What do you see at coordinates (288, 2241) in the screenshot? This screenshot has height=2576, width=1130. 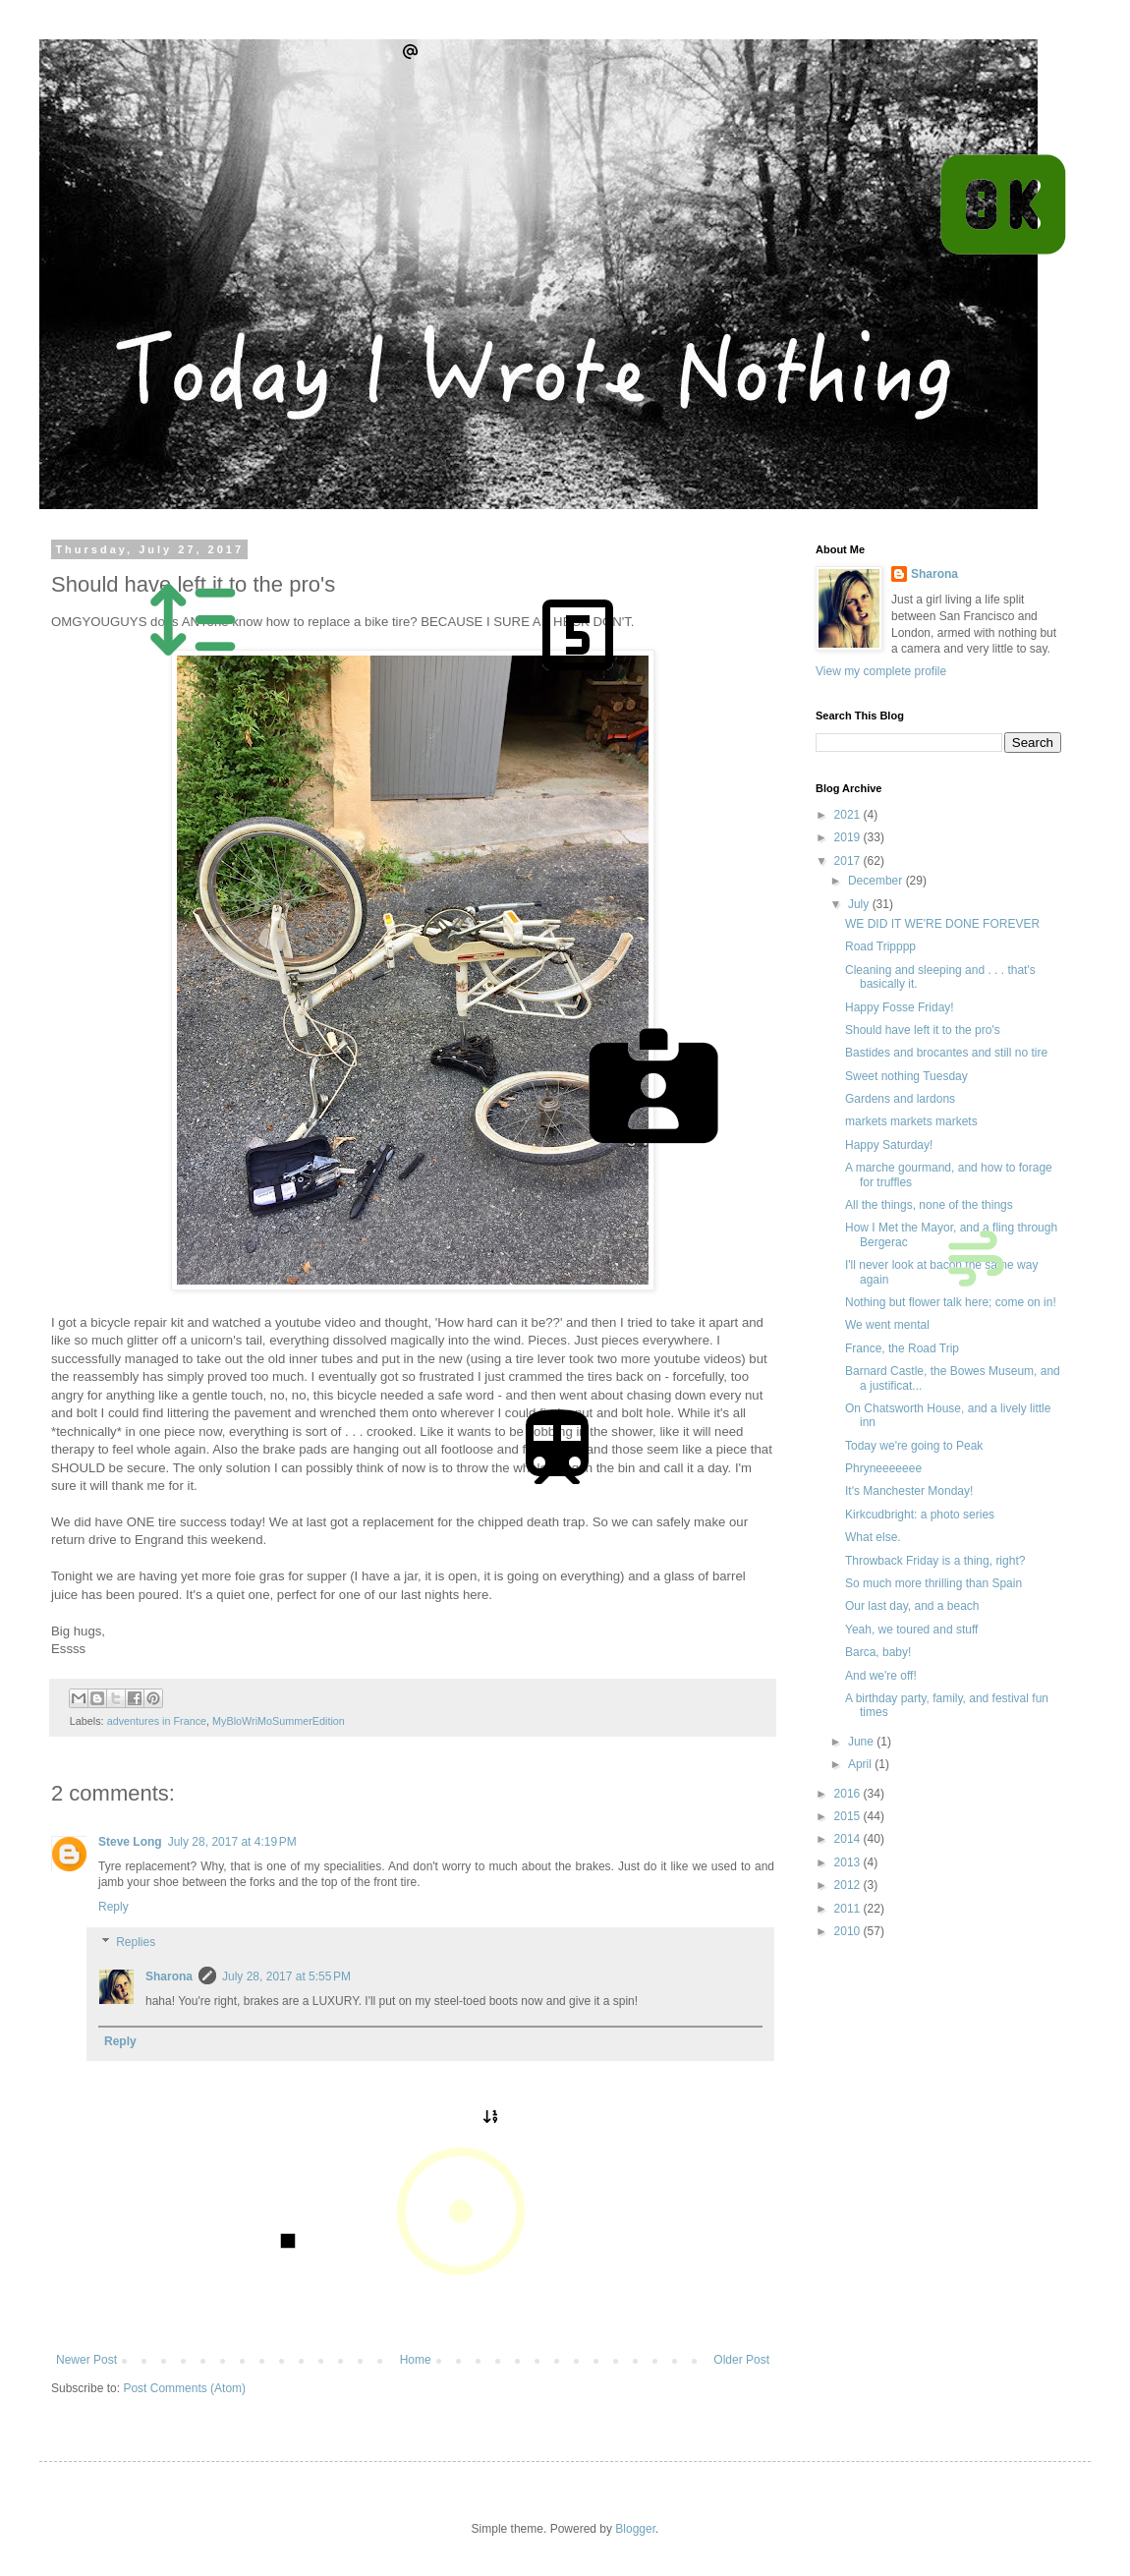 I see `stop media playback` at bounding box center [288, 2241].